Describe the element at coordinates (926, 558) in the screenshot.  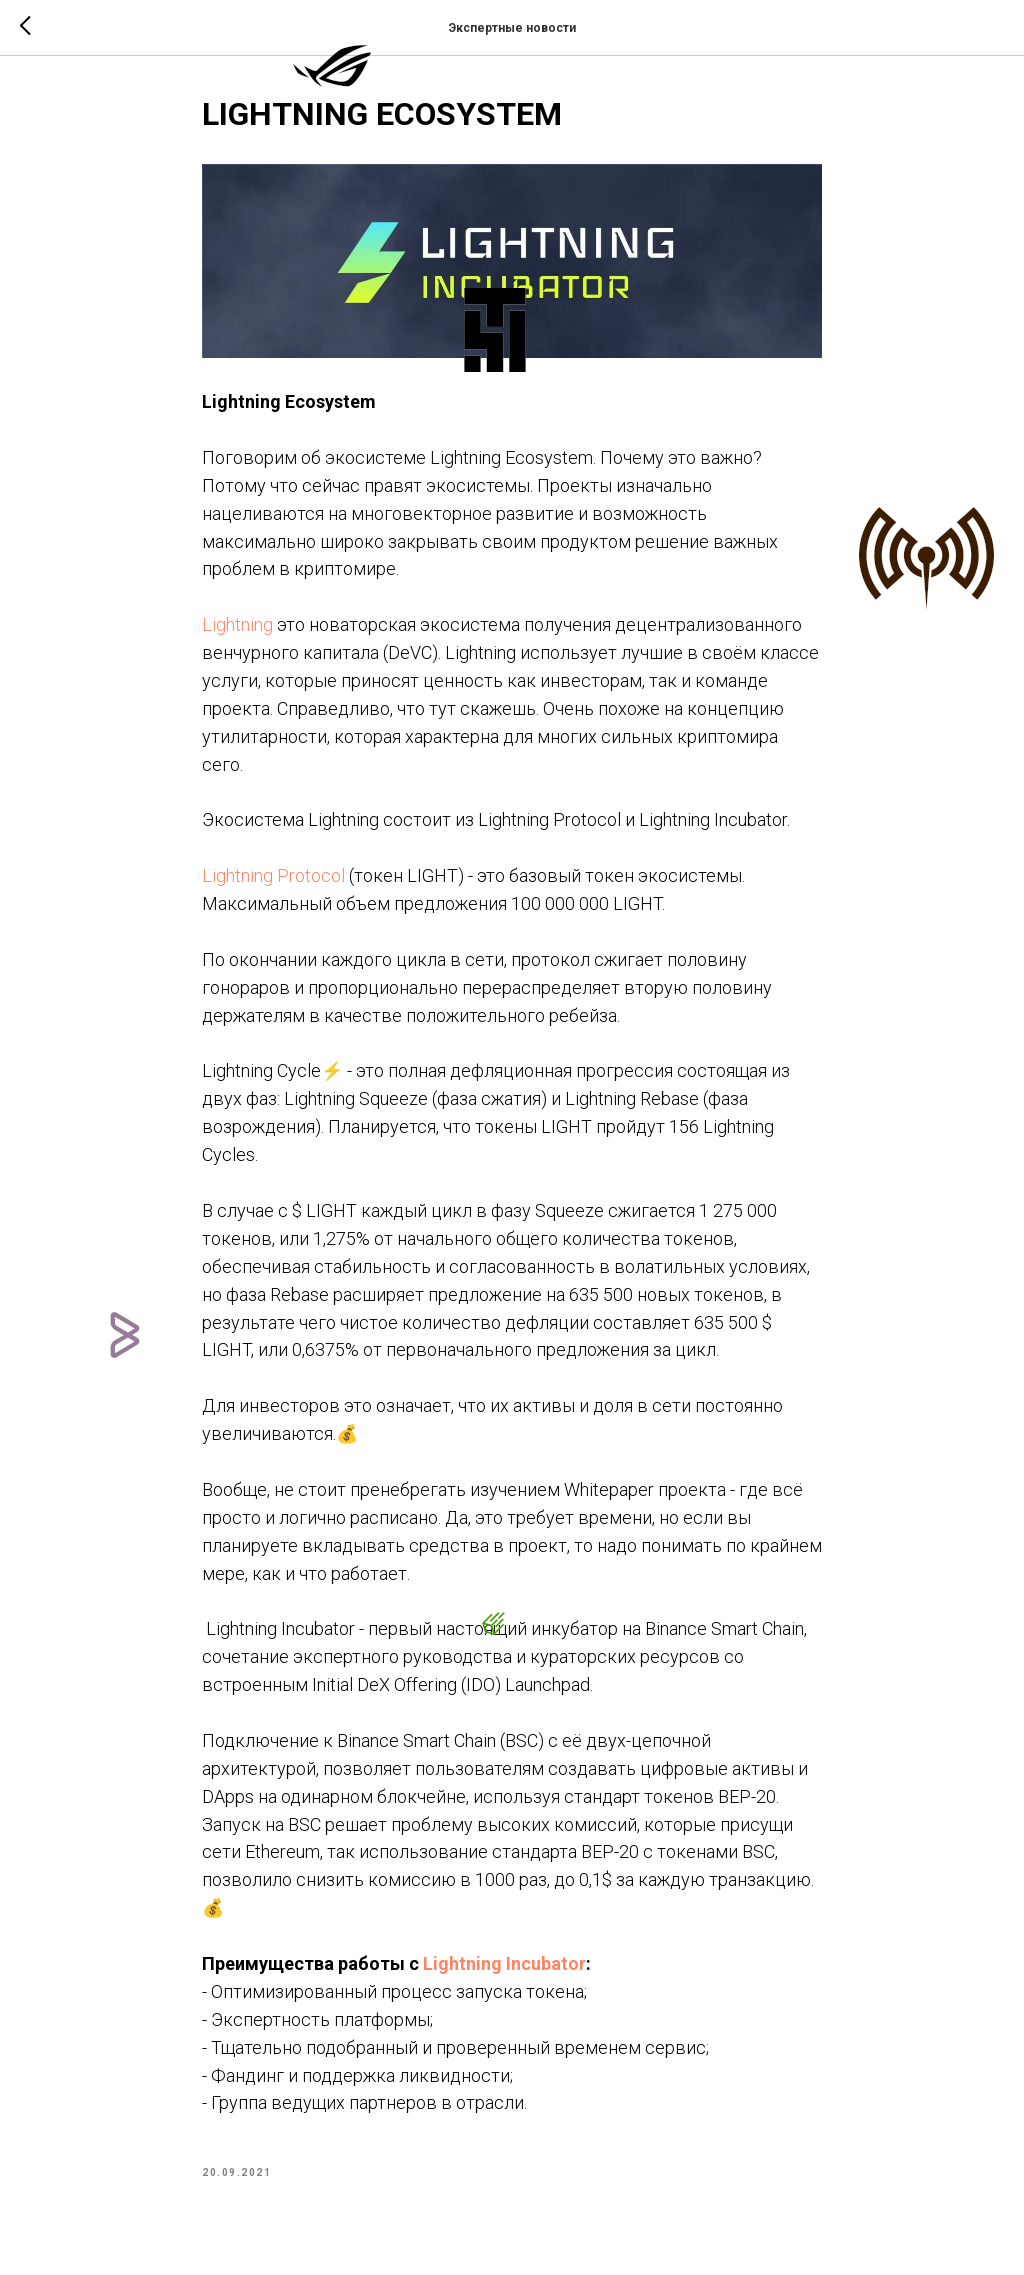
I see `eclipse mosquitto MQTT broker logo` at that location.